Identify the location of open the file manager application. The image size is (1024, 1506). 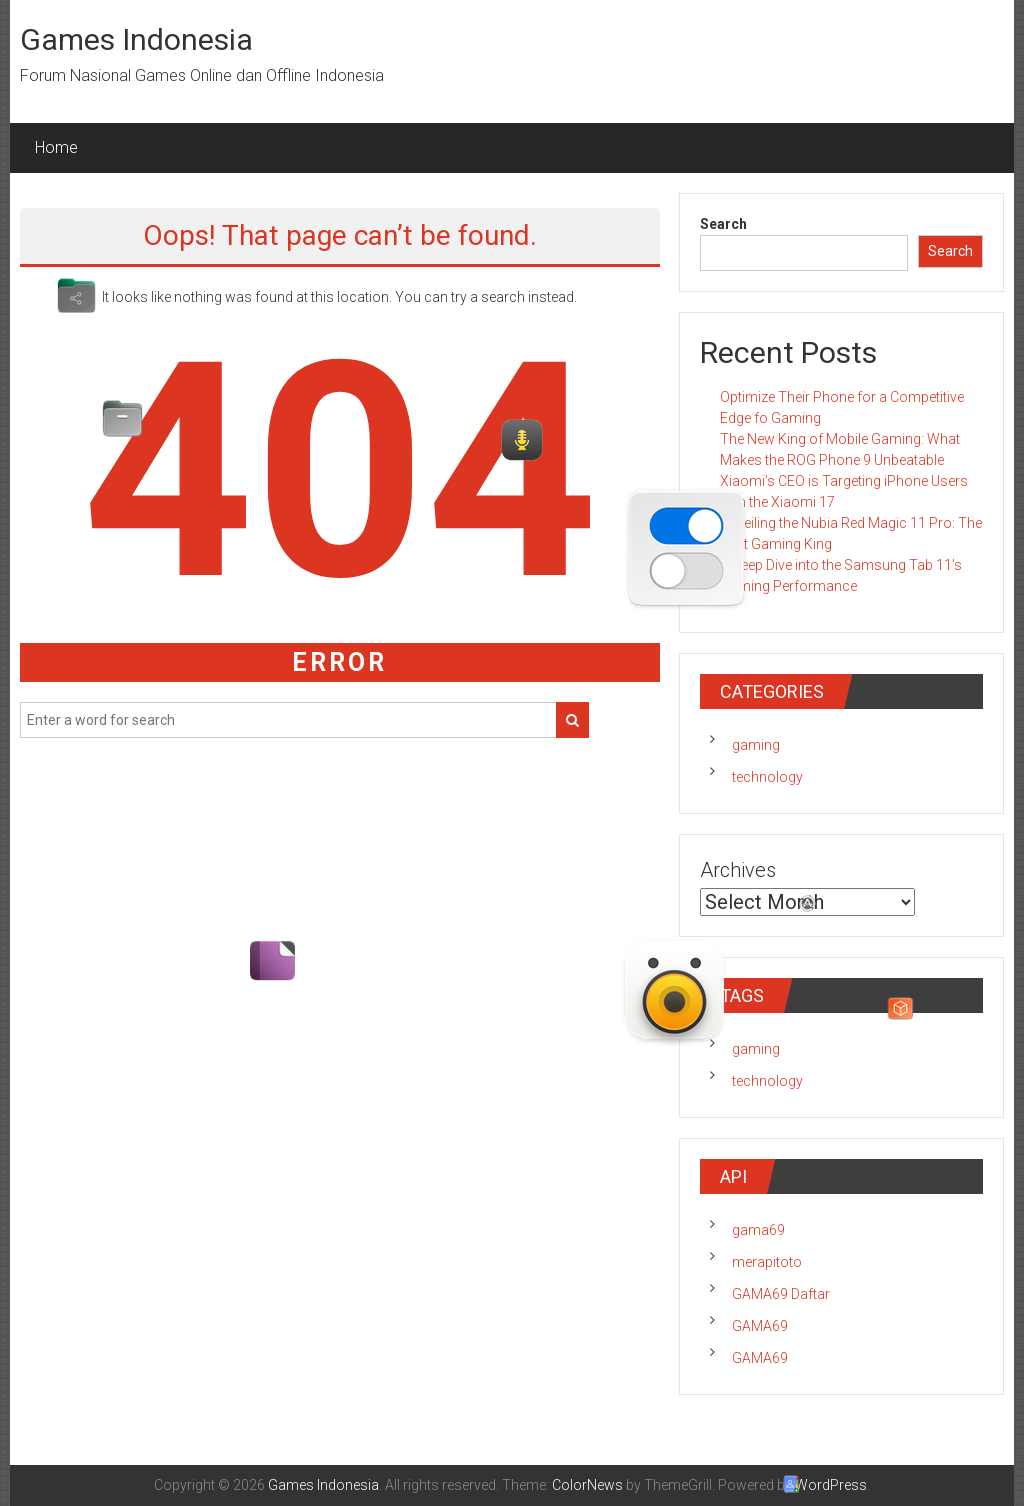
(122, 418).